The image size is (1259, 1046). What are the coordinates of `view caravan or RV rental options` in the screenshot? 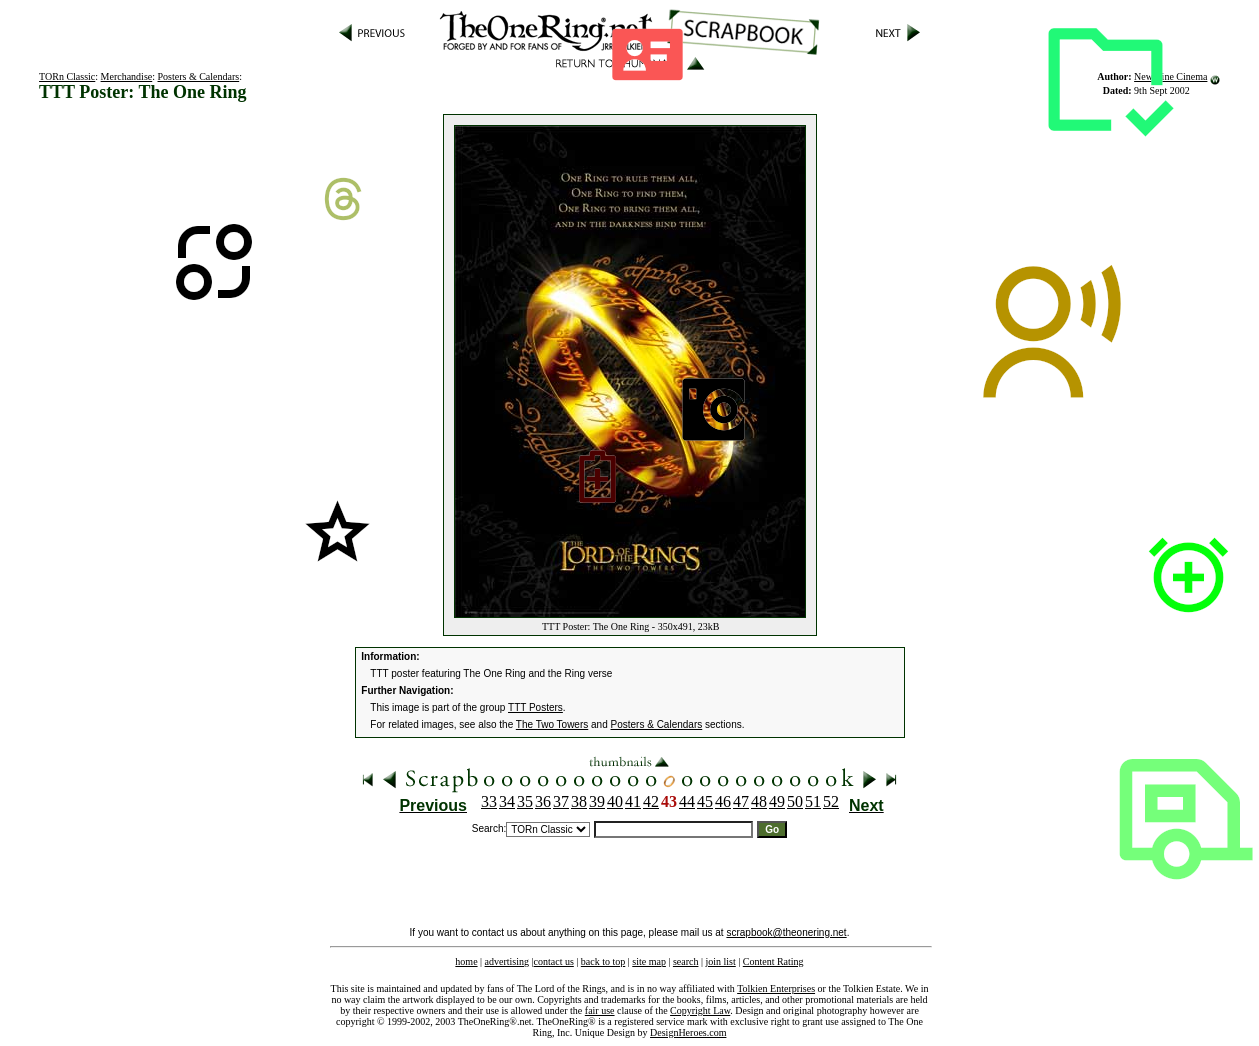 It's located at (1183, 816).